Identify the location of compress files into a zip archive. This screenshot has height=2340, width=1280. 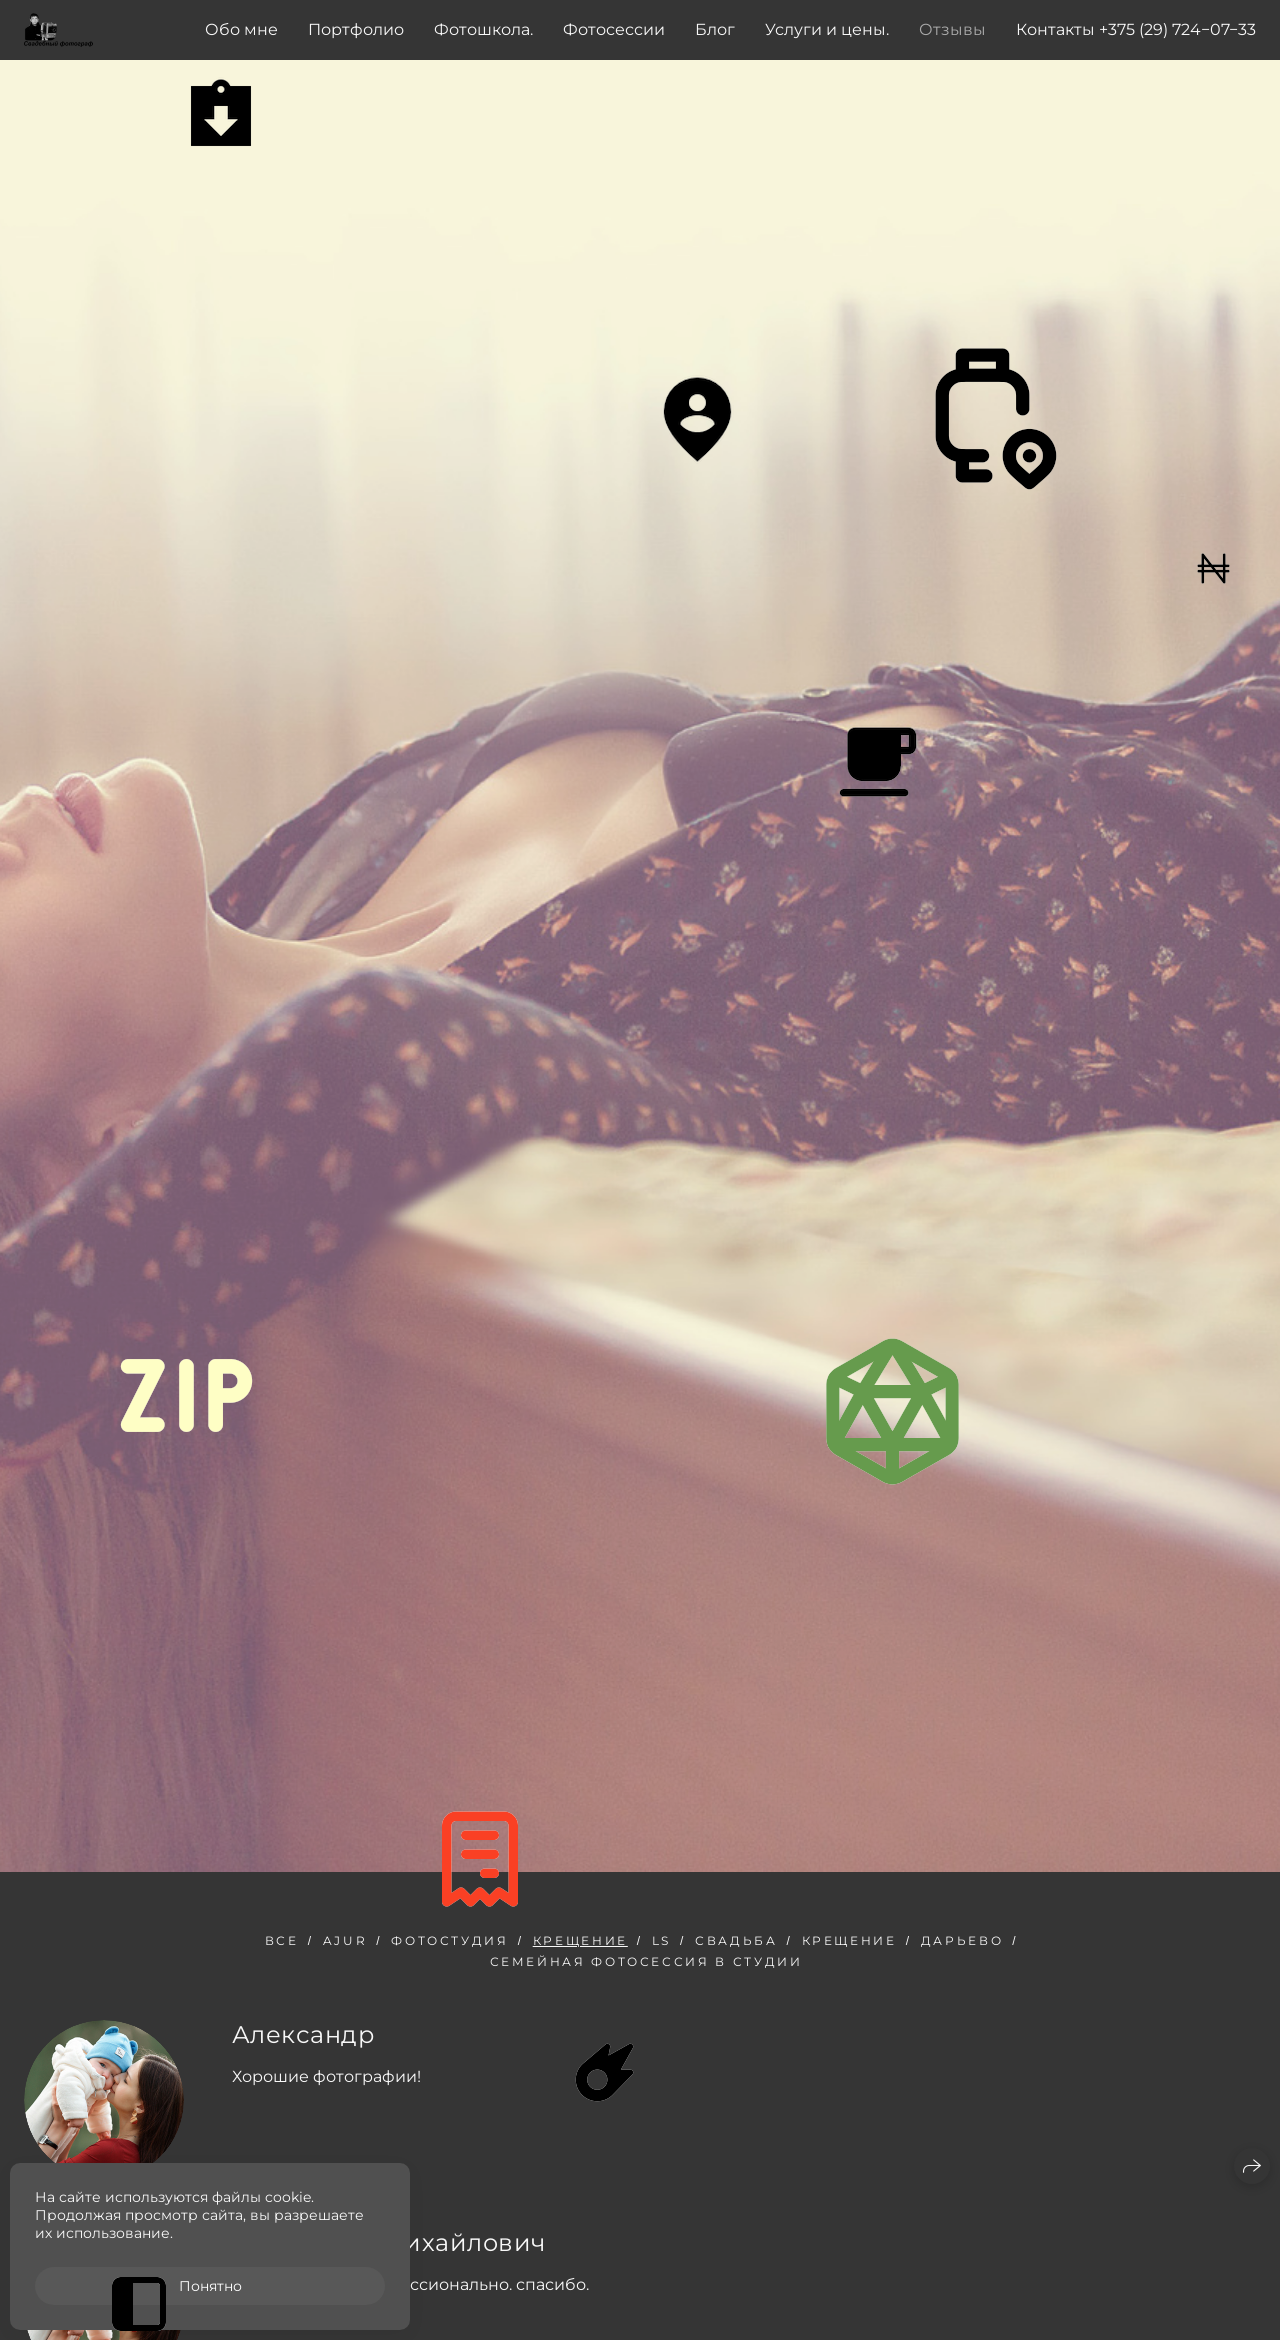
(186, 1395).